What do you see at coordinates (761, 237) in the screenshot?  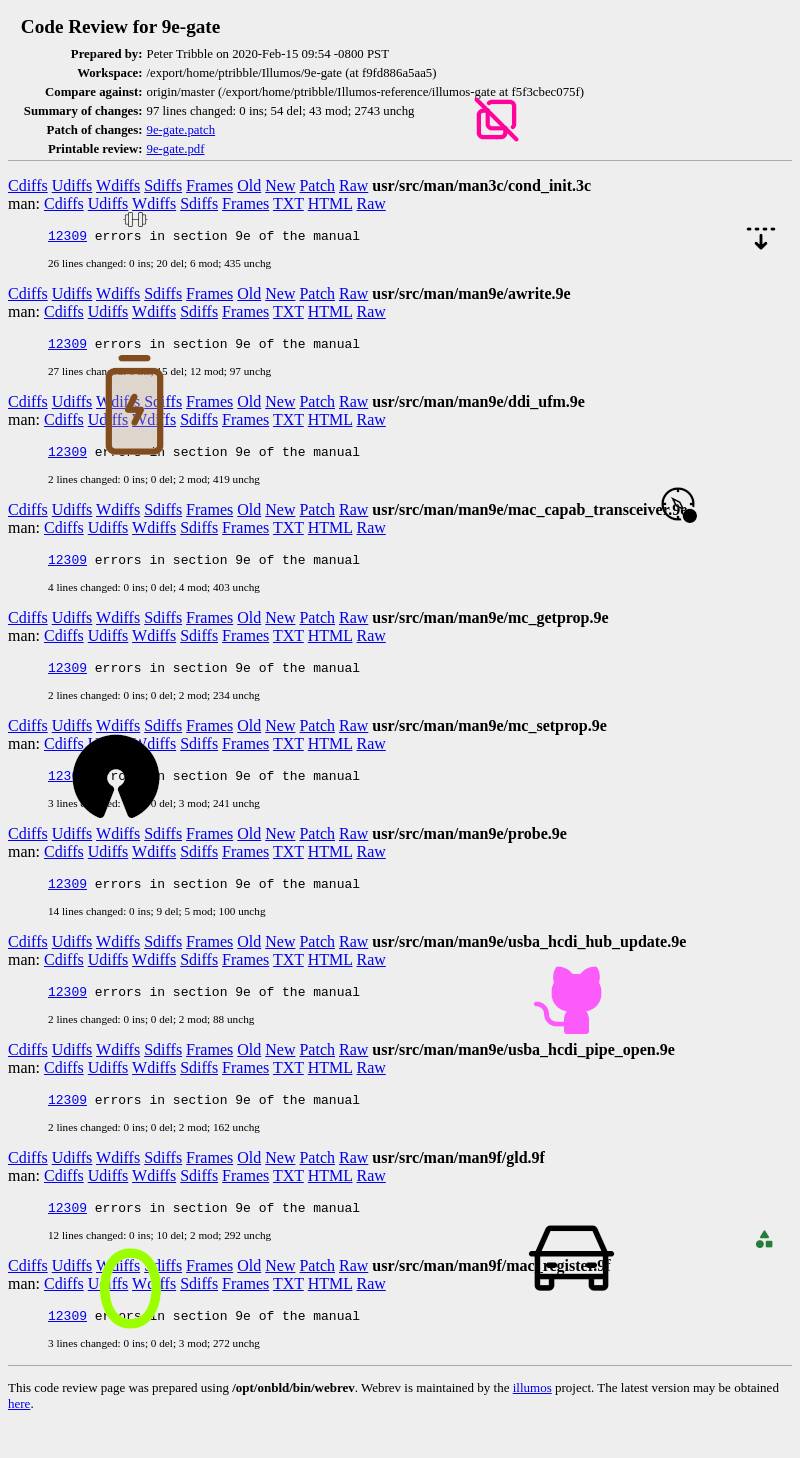 I see `expand collapsed content below` at bounding box center [761, 237].